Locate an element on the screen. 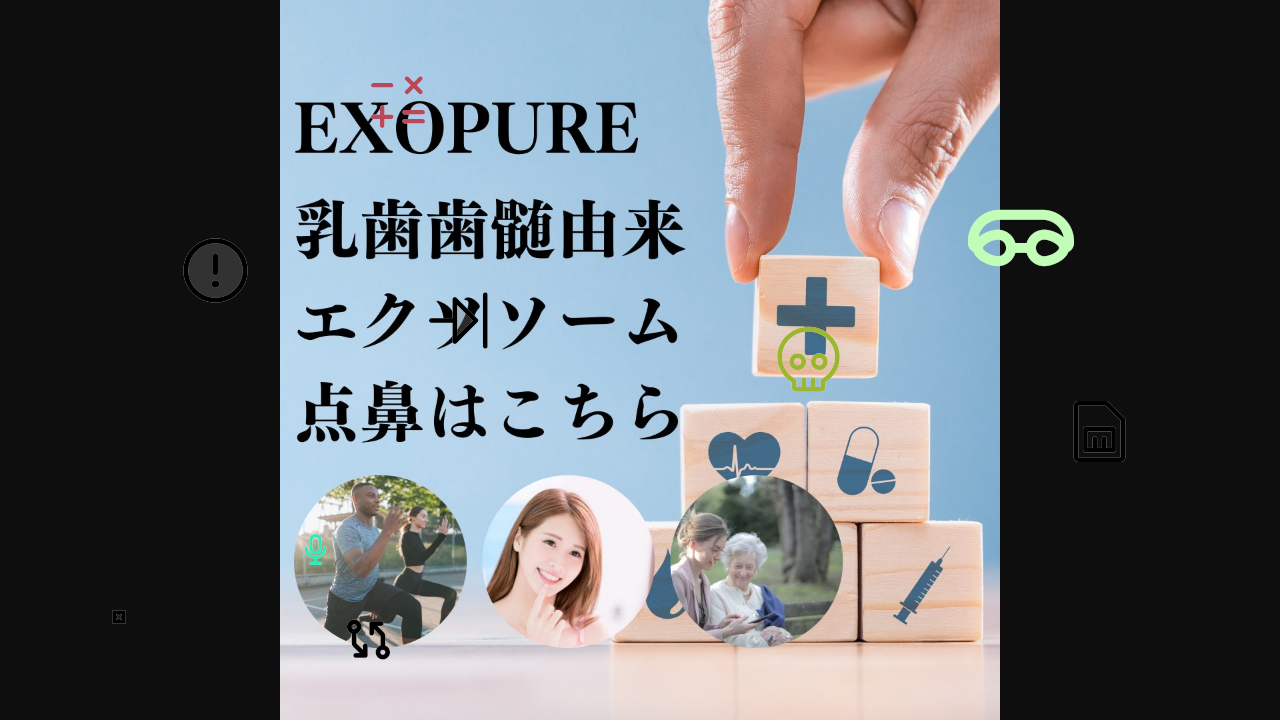 The image size is (1280, 720). open calculator or math tools is located at coordinates (398, 101).